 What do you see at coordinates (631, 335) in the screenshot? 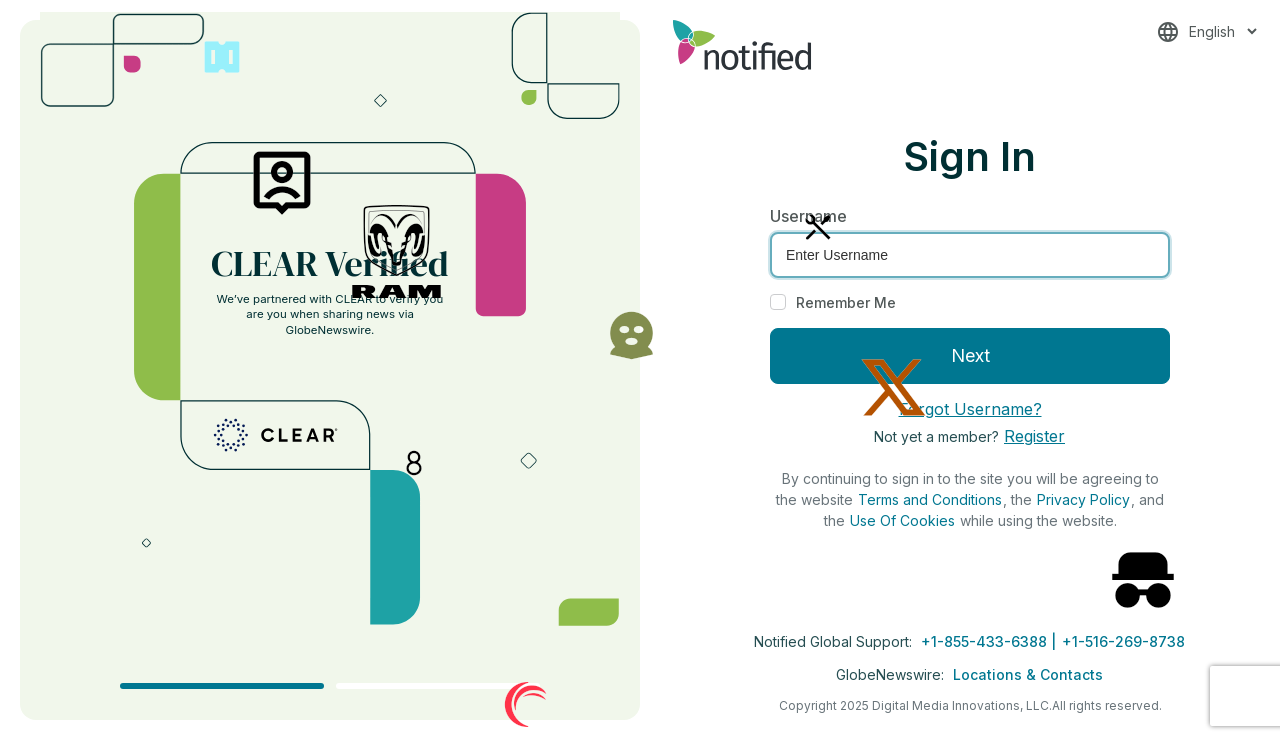
I see `indicates criminal or suspicious user profile` at bounding box center [631, 335].